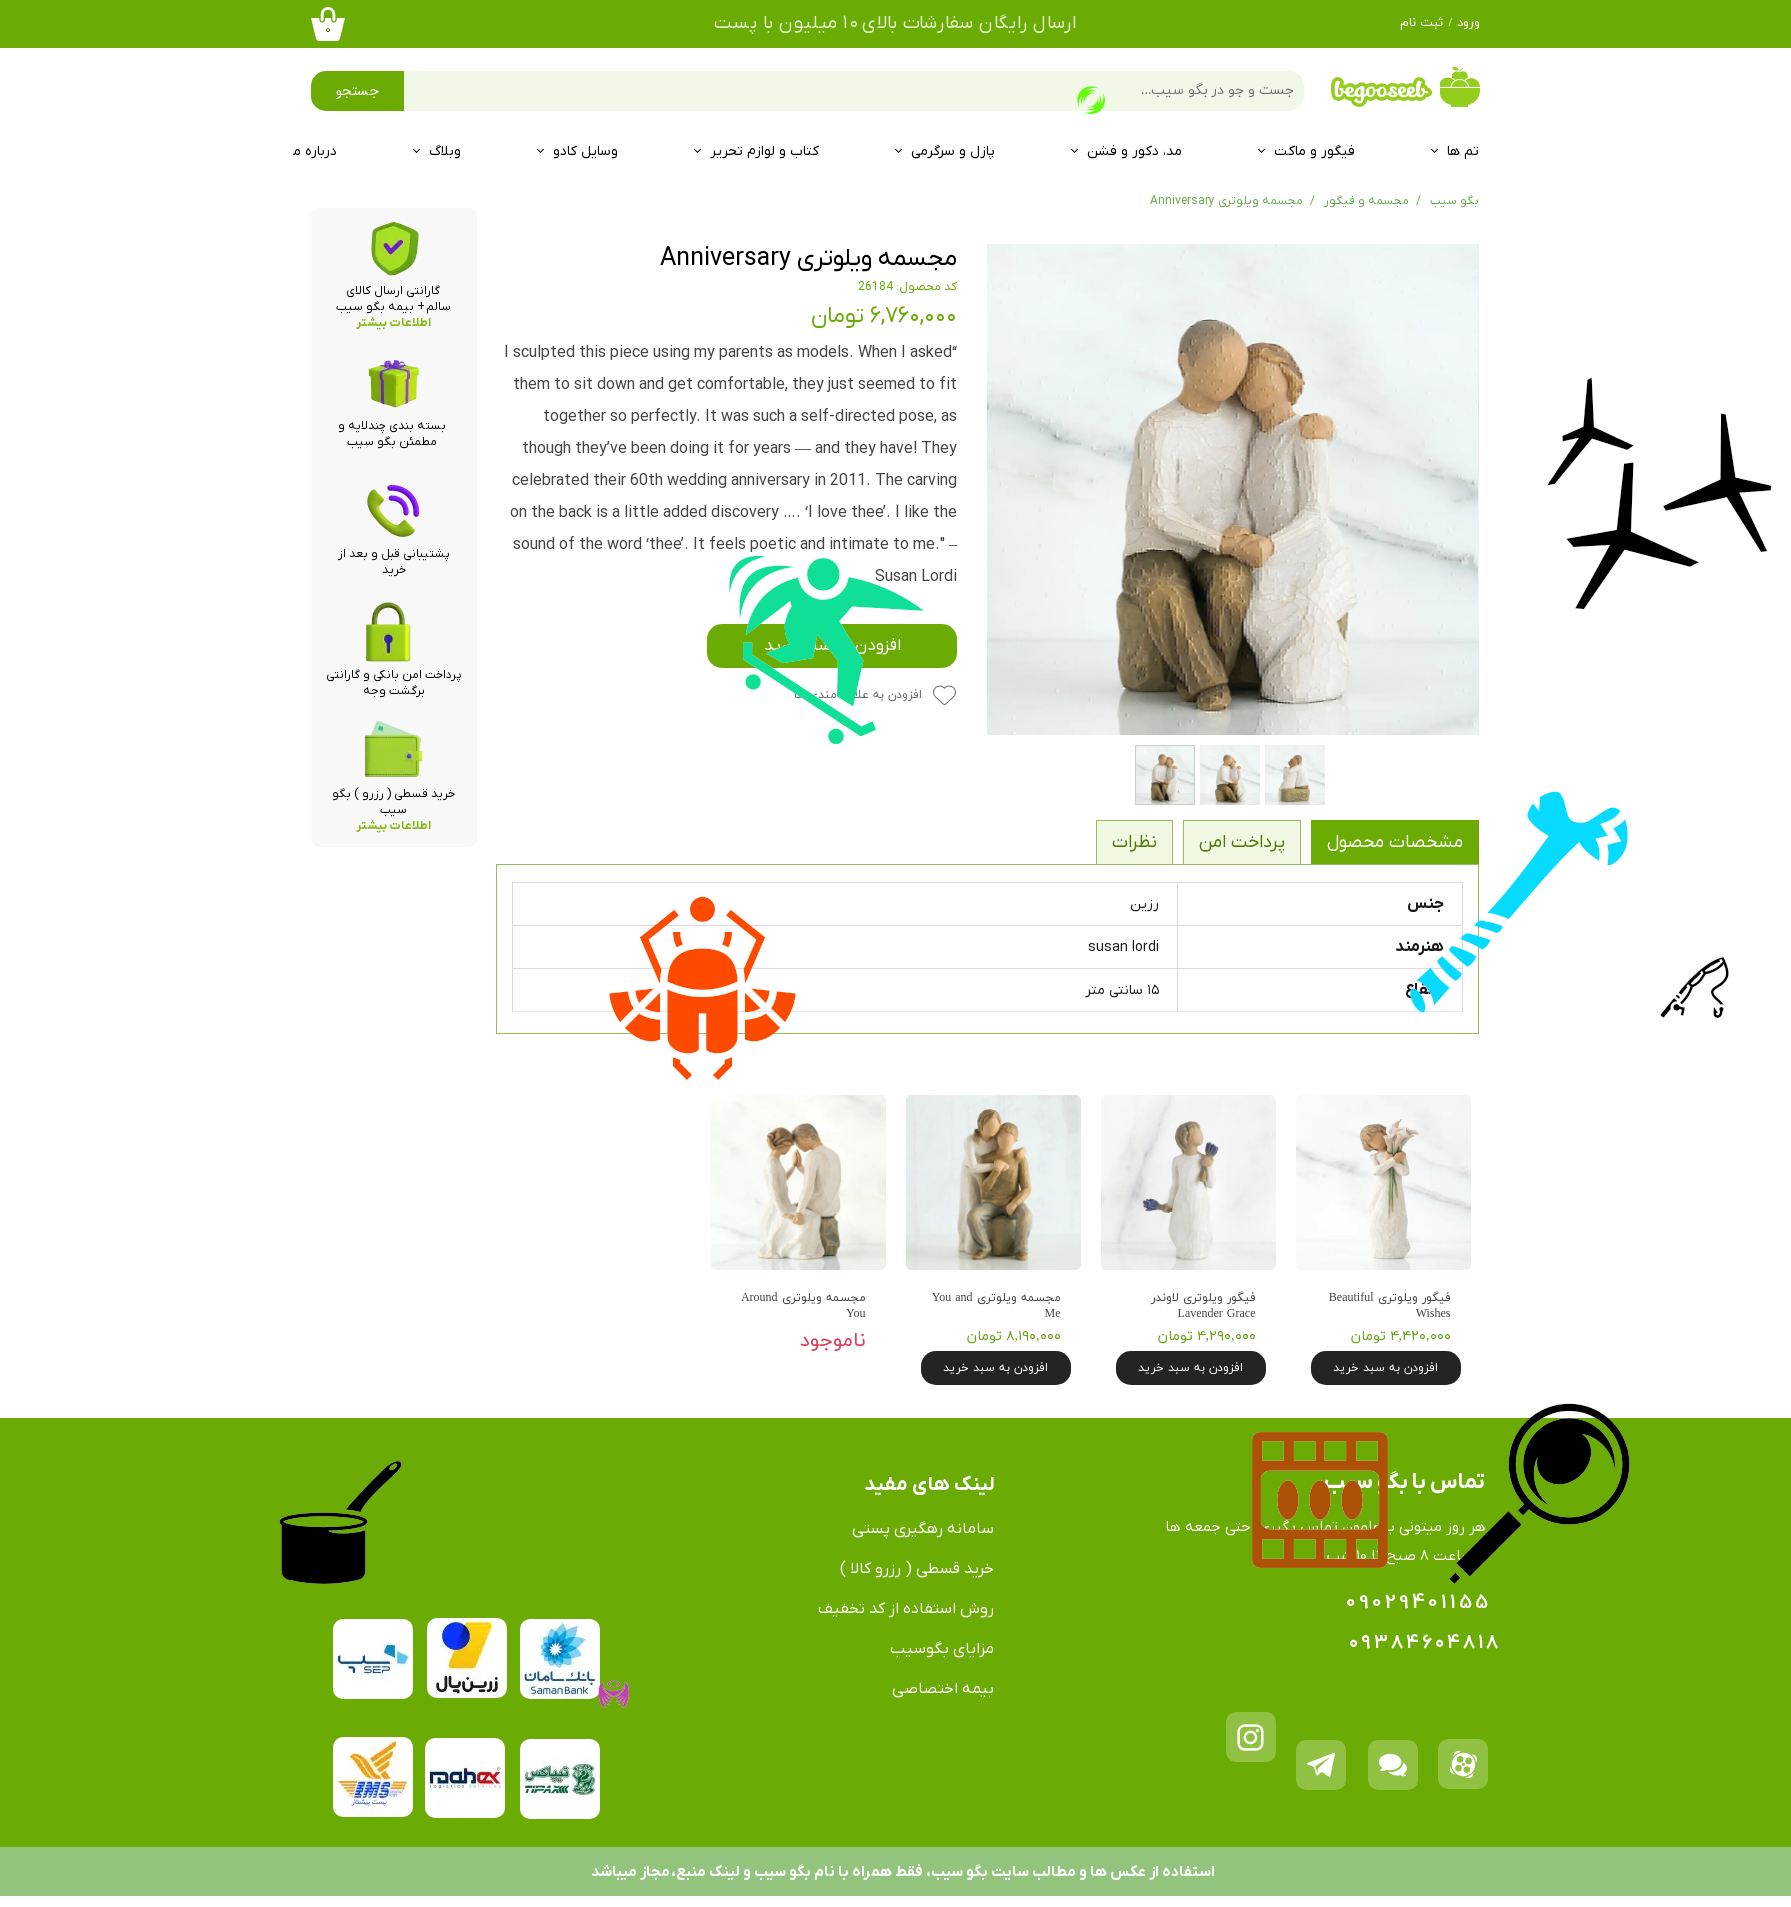 The image size is (1791, 1907). Describe the element at coordinates (340, 1522) in the screenshot. I see `access cooking or recipe features` at that location.